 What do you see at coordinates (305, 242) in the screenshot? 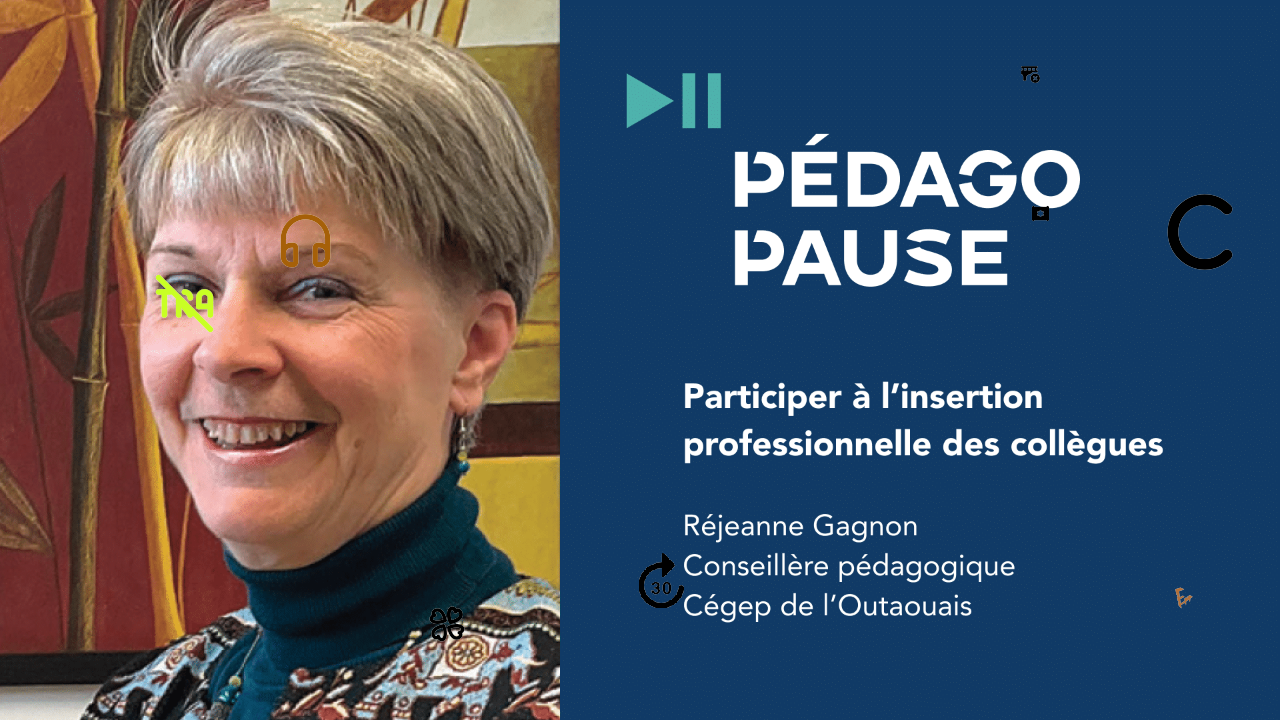
I see `listen to audio or music` at bounding box center [305, 242].